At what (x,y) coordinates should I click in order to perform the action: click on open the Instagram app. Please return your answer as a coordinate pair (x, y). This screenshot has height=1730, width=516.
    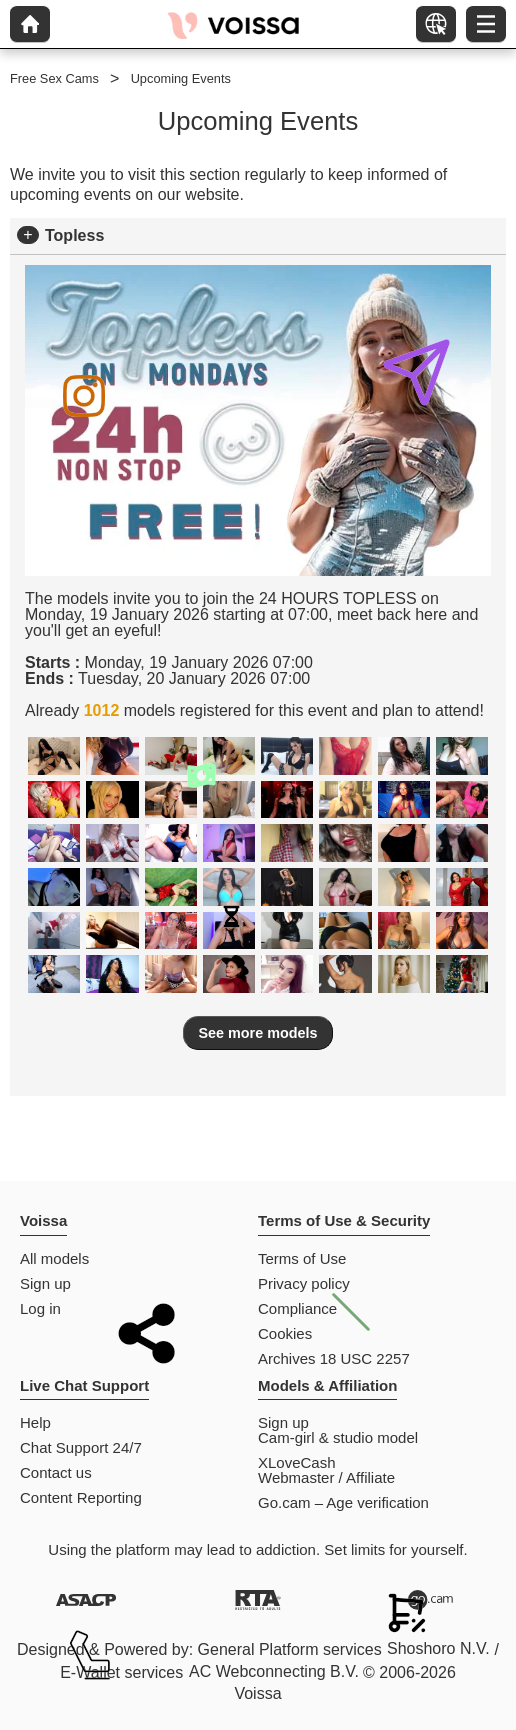
    Looking at the image, I should click on (84, 396).